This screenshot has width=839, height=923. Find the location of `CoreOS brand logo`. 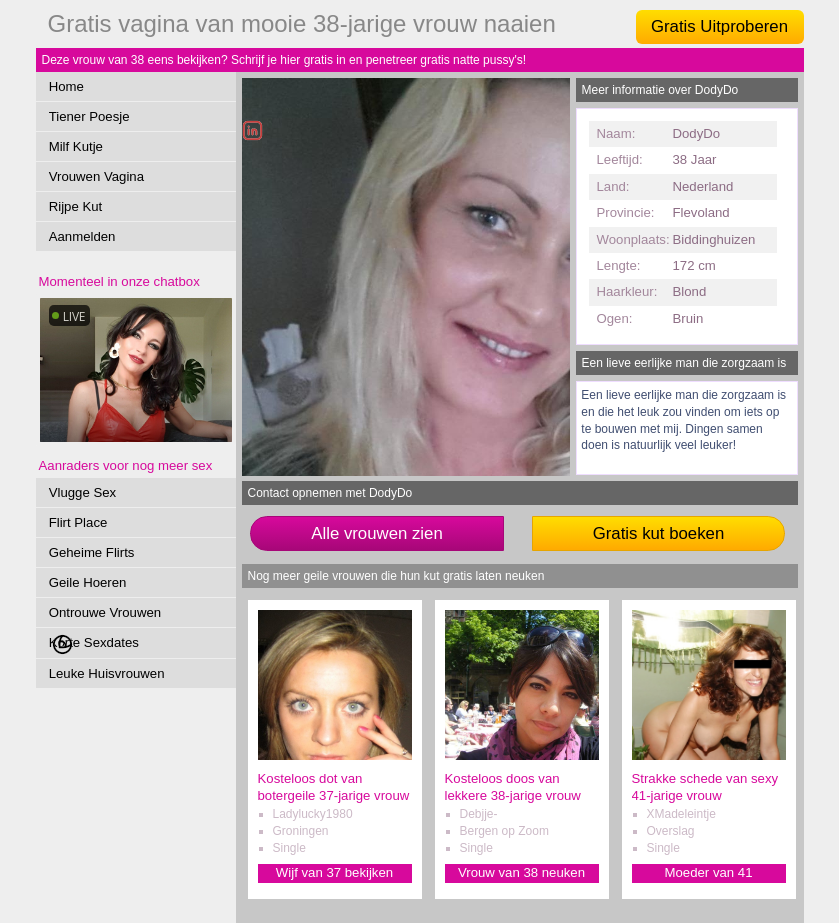

CoreOS brand logo is located at coordinates (62, 644).